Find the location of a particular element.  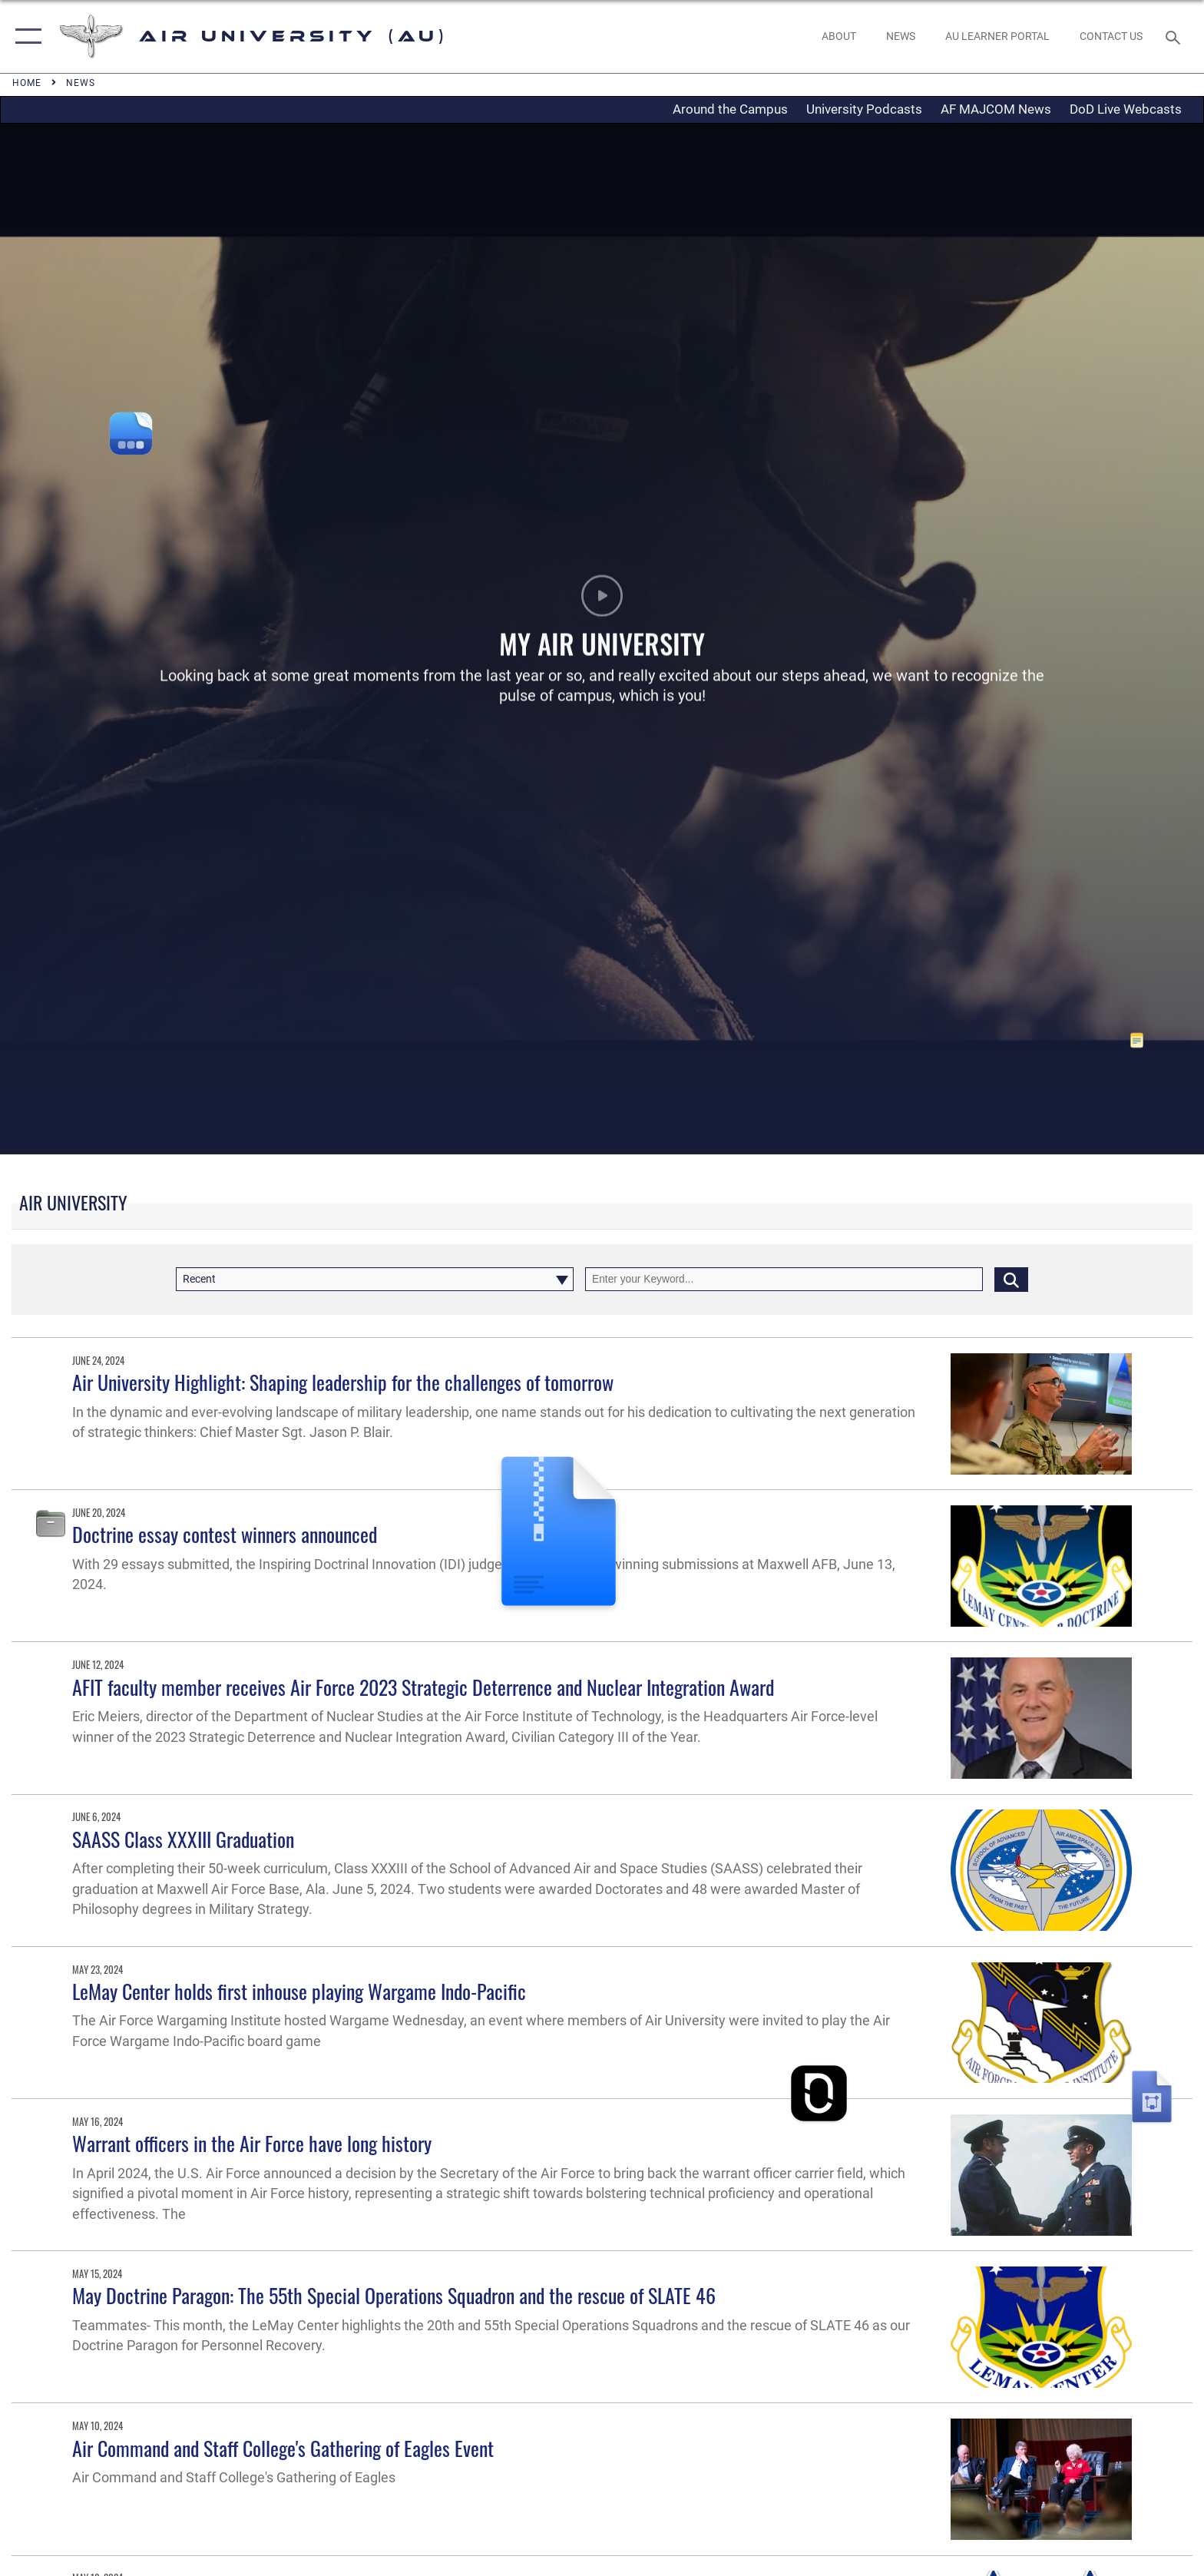

open notesnook app is located at coordinates (819, 2093).